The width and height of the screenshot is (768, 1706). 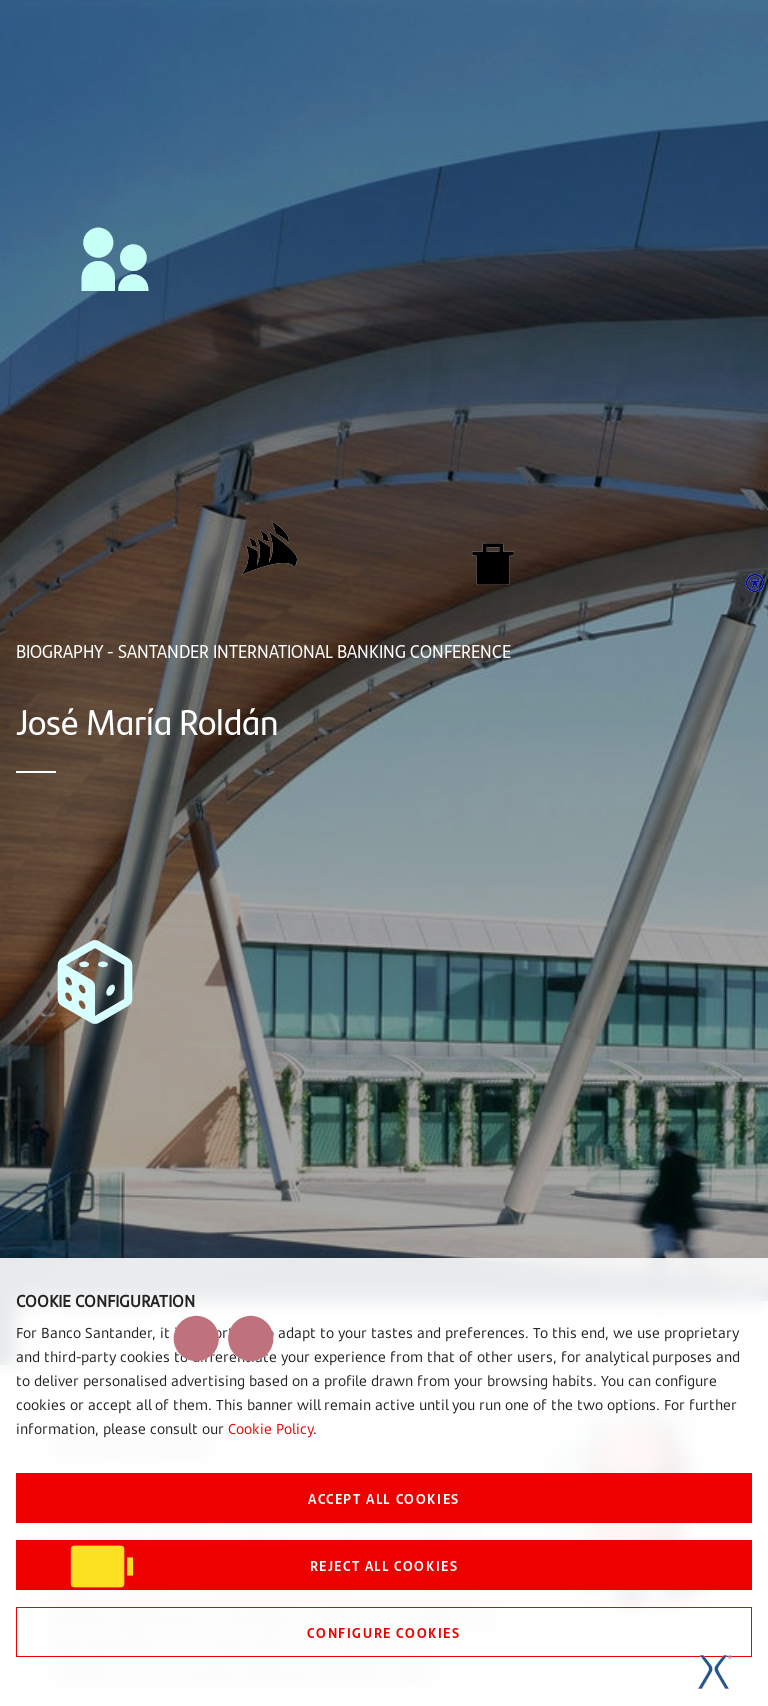 I want to click on randomize or shuffle content, so click(x=95, y=982).